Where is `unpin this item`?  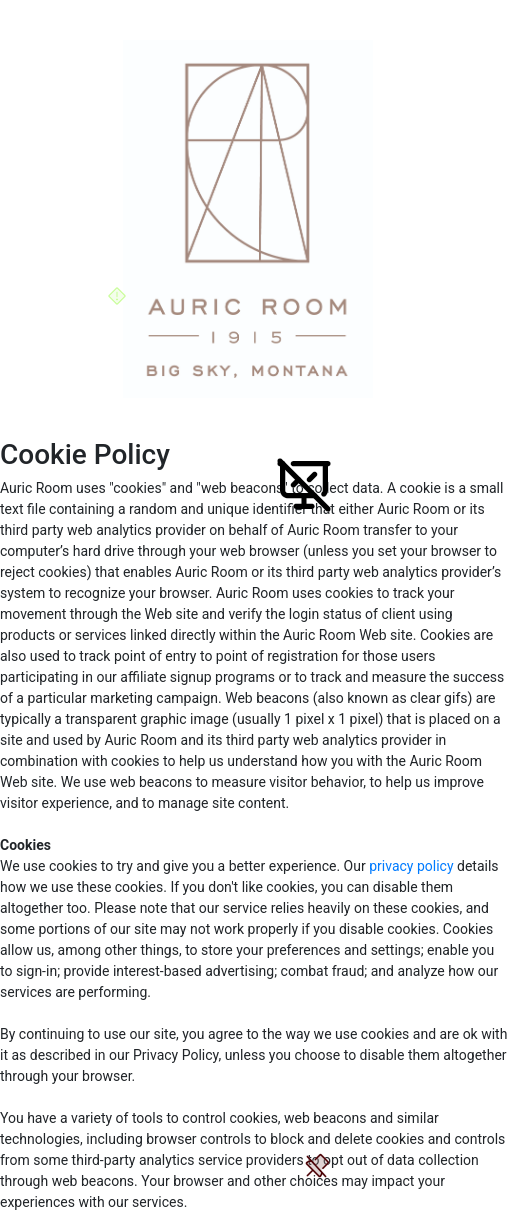 unpin this item is located at coordinates (316, 1166).